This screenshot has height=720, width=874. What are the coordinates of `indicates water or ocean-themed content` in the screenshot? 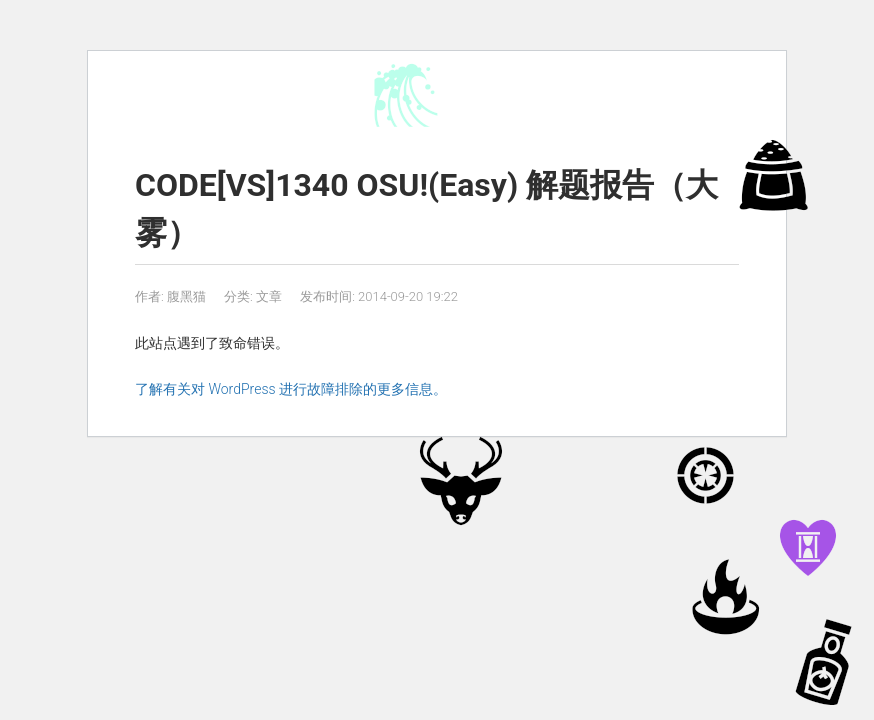 It's located at (406, 95).